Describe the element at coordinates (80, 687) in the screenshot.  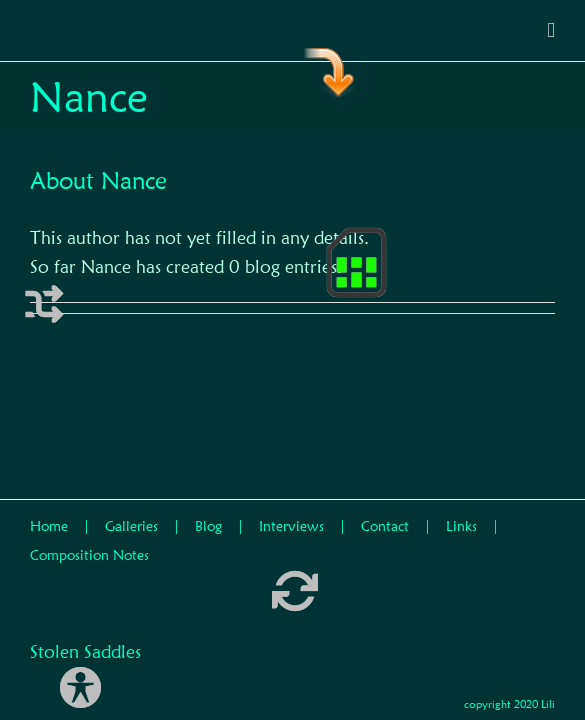
I see `open accessibility settings` at that location.